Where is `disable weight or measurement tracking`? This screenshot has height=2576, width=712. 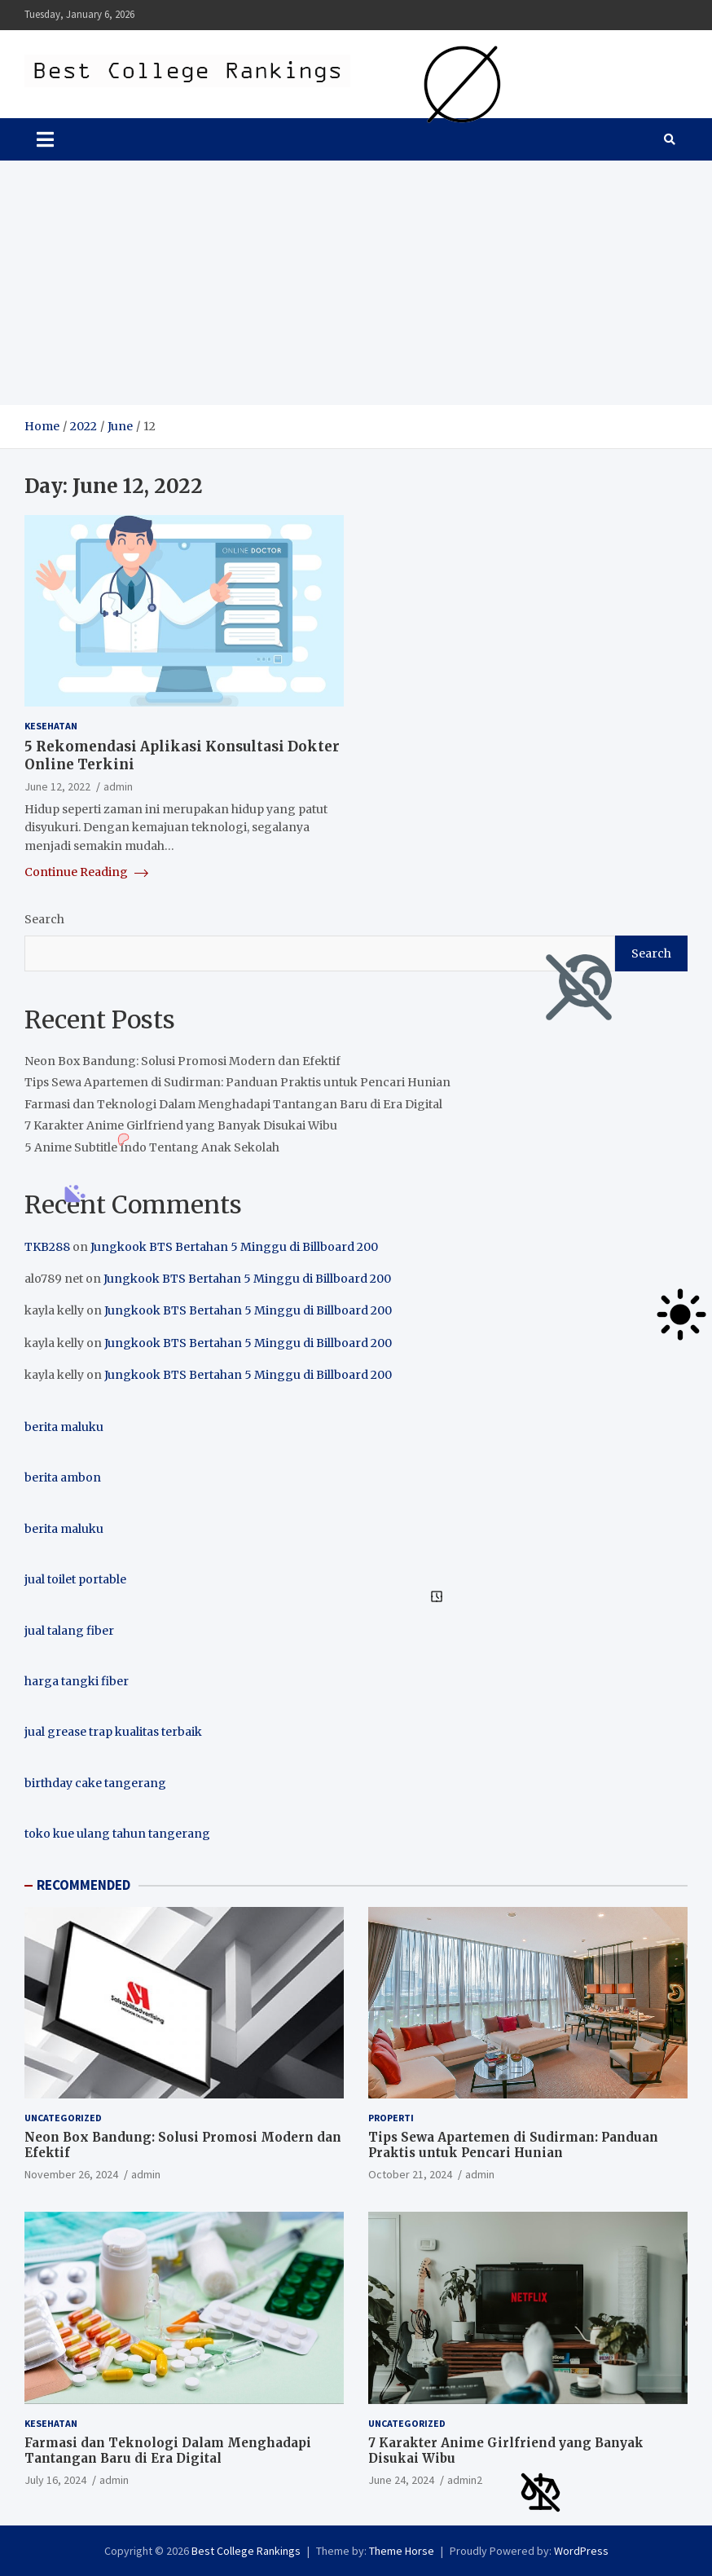 disable weight or measurement tracking is located at coordinates (540, 2492).